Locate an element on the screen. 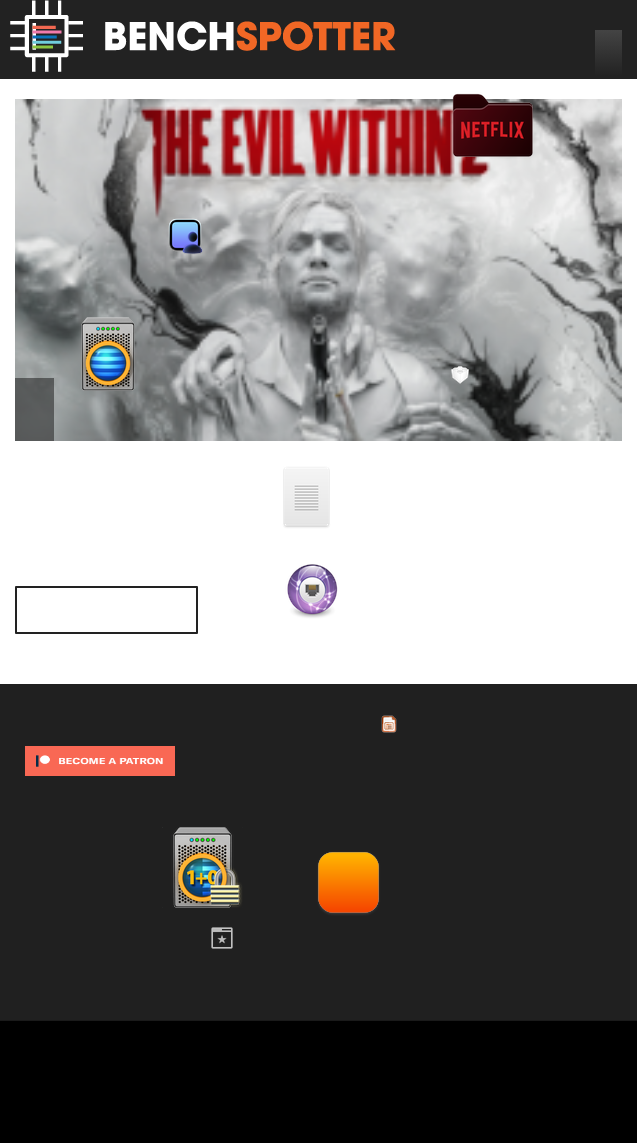 Image resolution: width=637 pixels, height=1143 pixels. a plugin or extension module is located at coordinates (460, 375).